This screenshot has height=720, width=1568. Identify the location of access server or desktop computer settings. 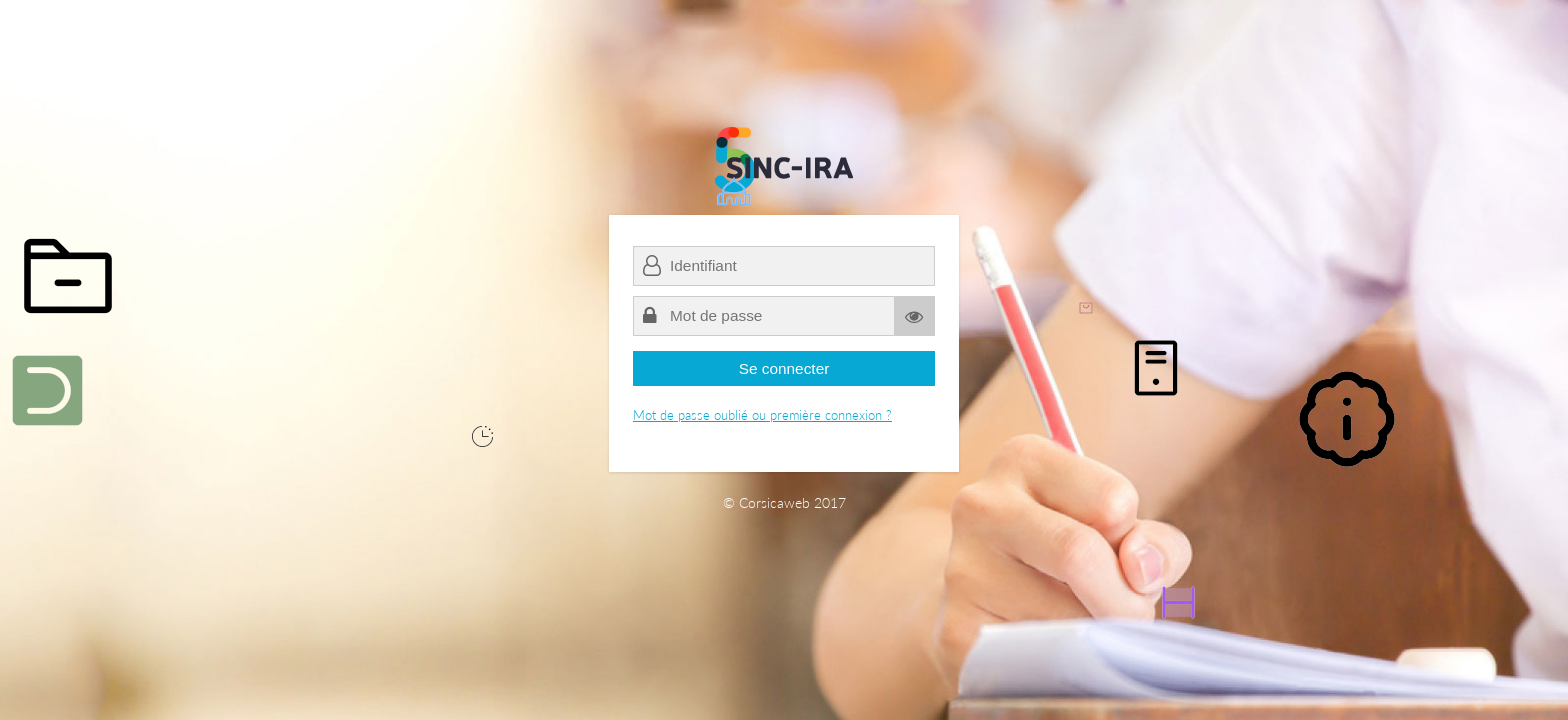
(1156, 368).